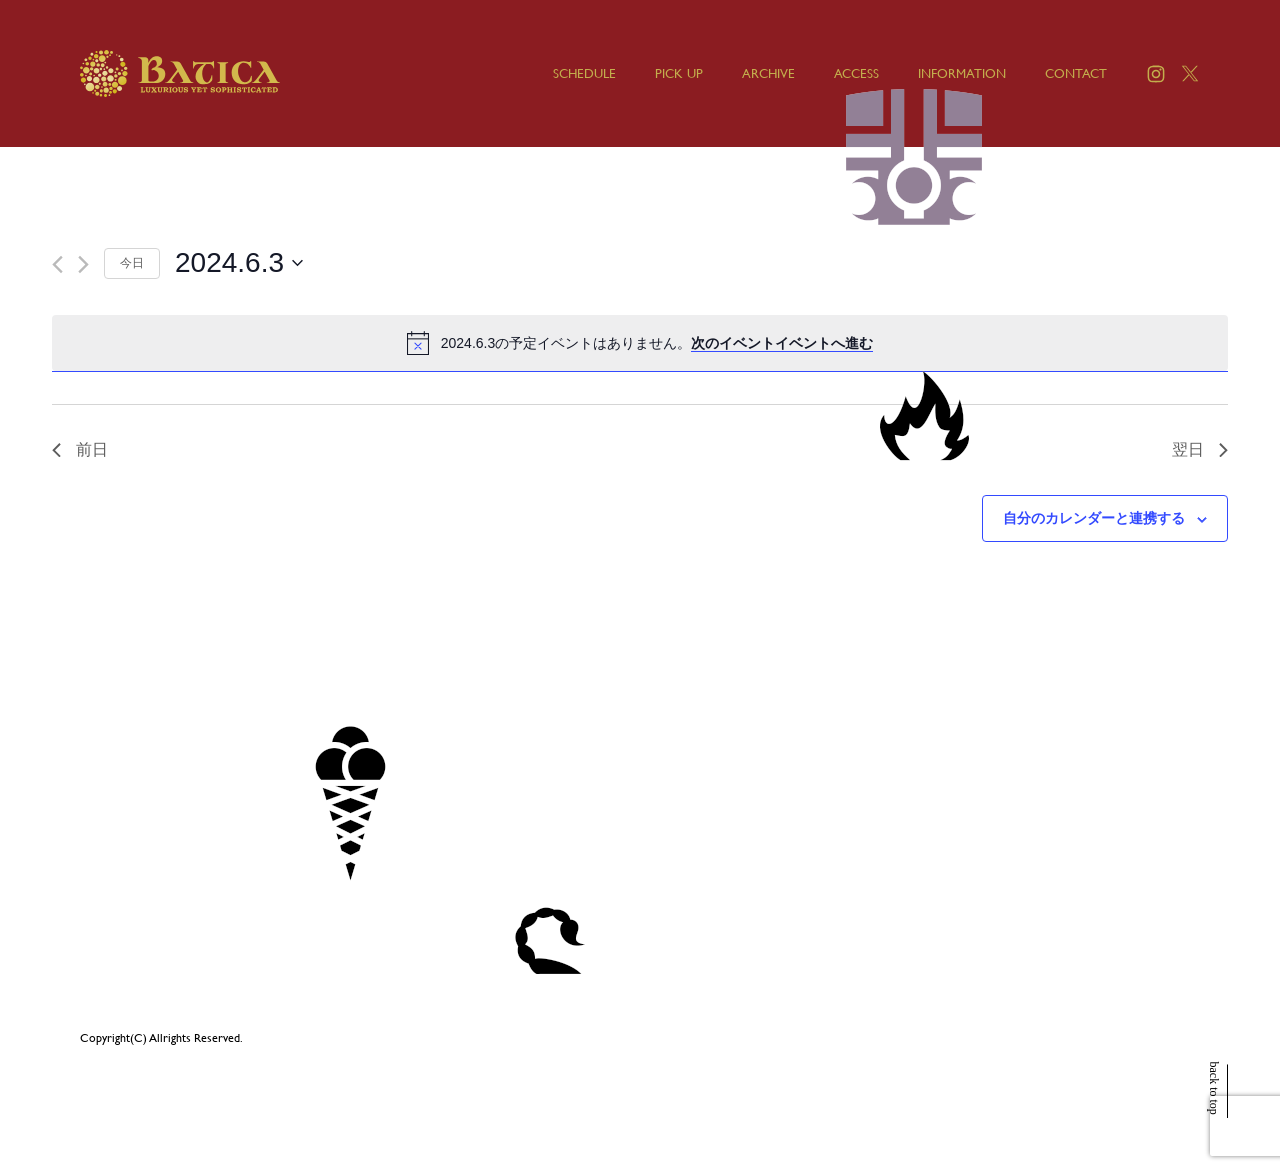 The image size is (1280, 1170). Describe the element at coordinates (350, 804) in the screenshot. I see `dessert or sweet treats category` at that location.